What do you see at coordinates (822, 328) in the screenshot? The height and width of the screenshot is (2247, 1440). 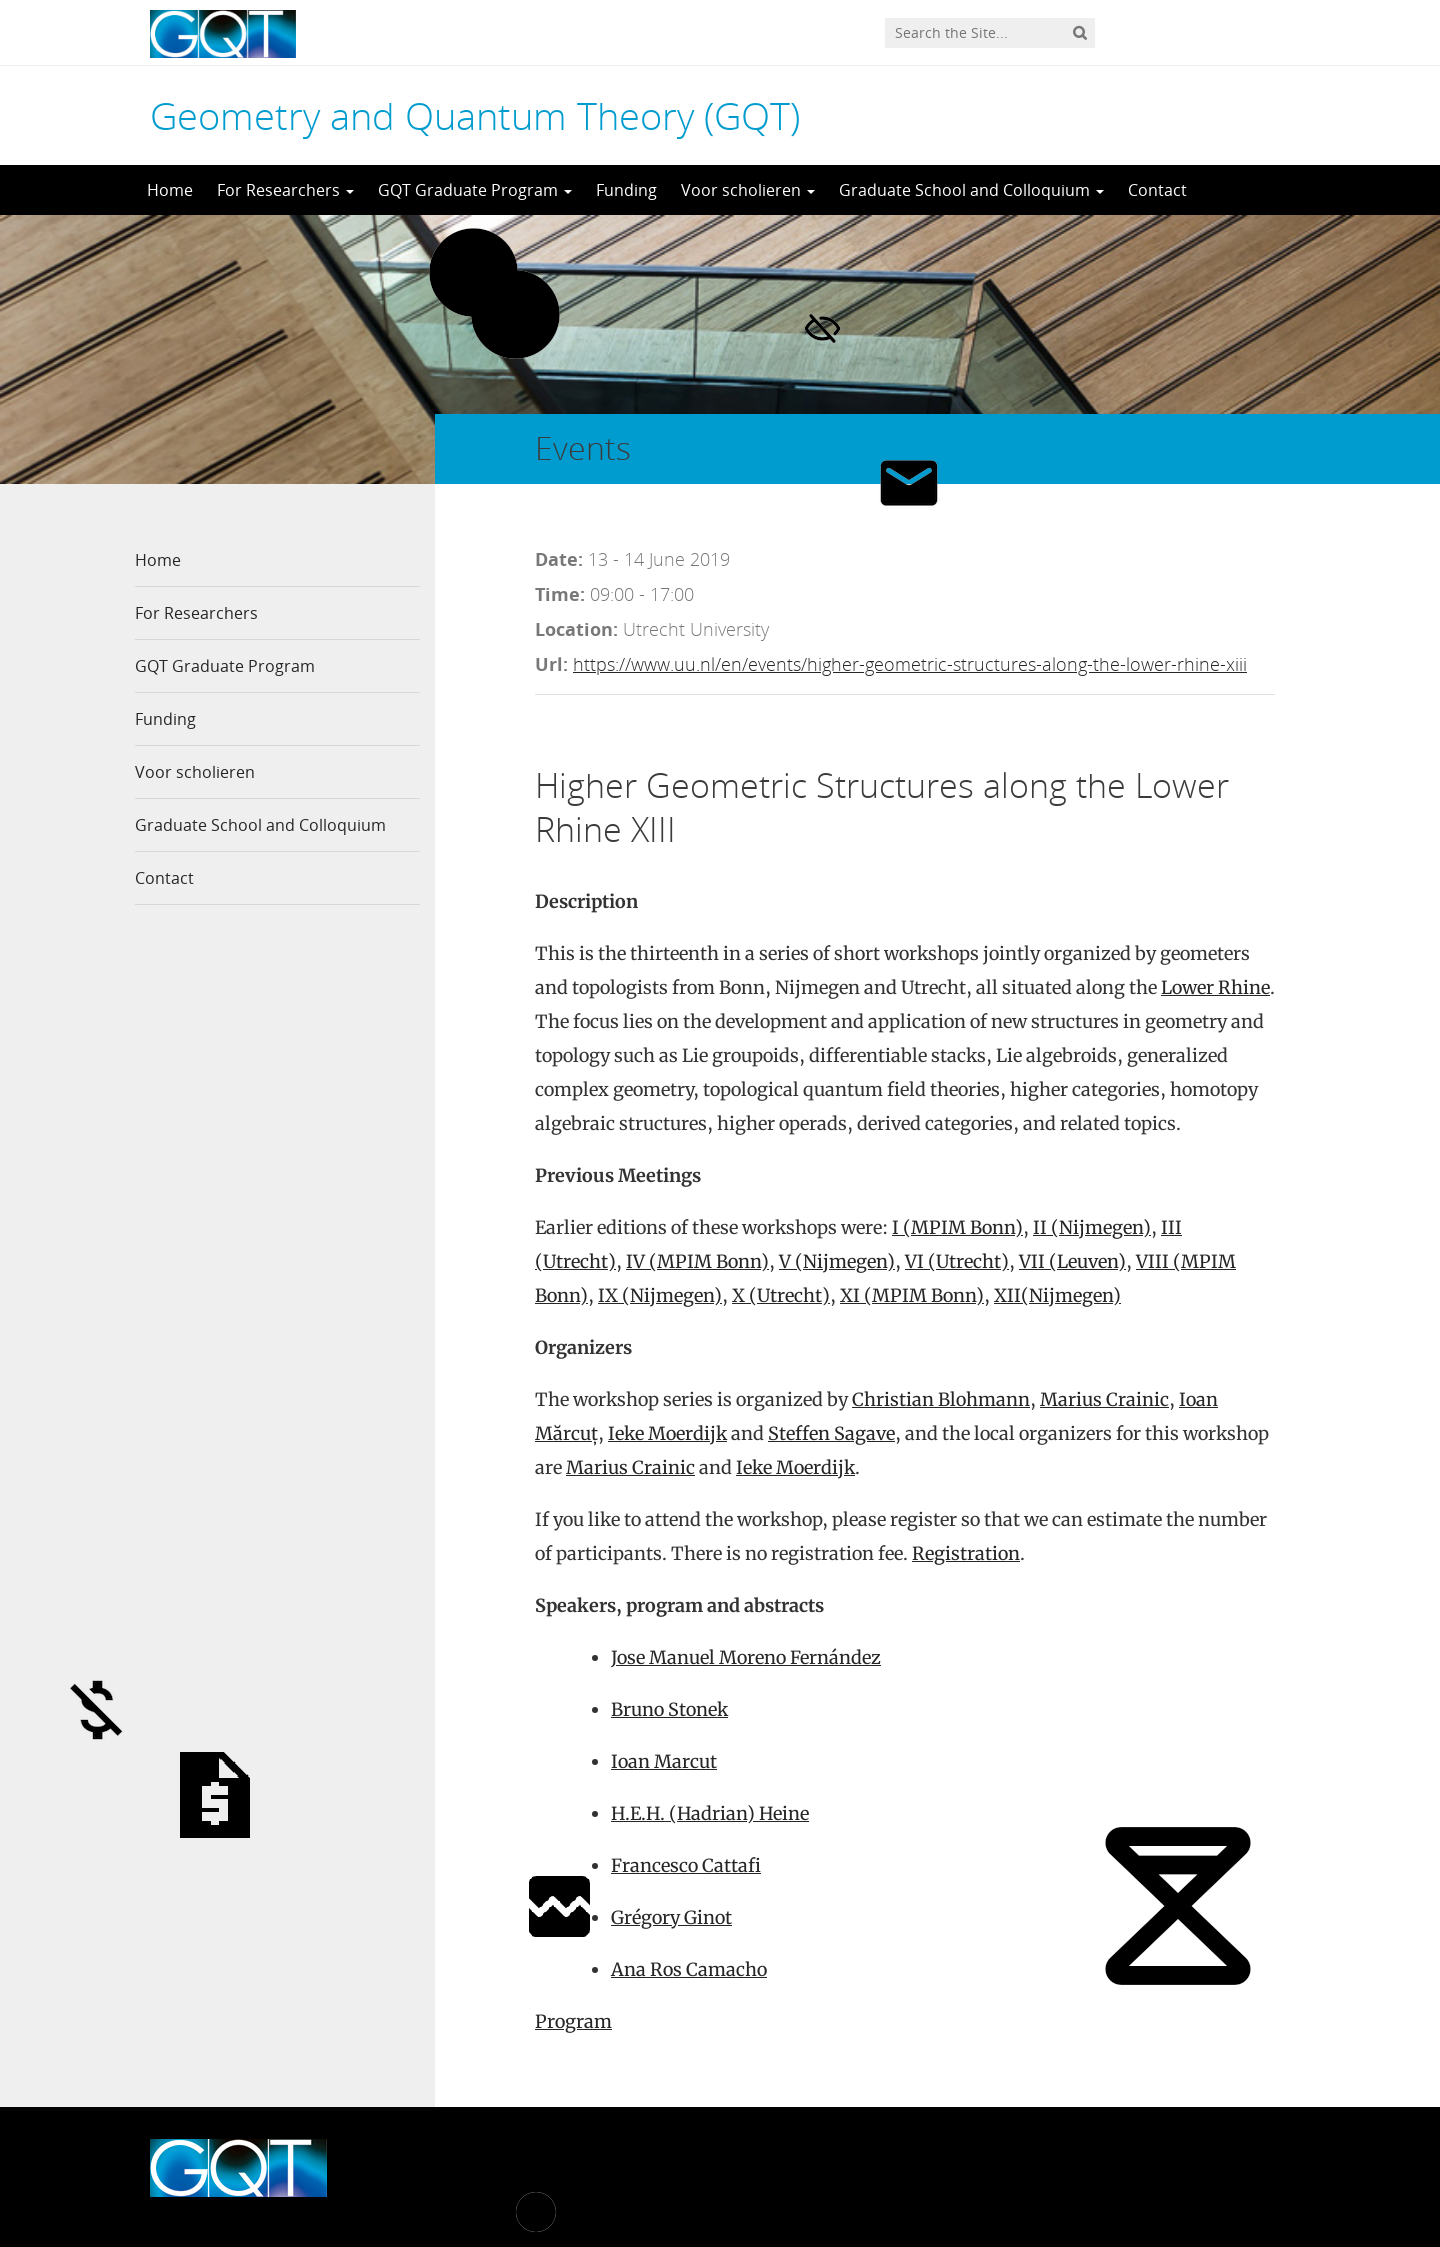 I see `hide password or sensitive content` at bounding box center [822, 328].